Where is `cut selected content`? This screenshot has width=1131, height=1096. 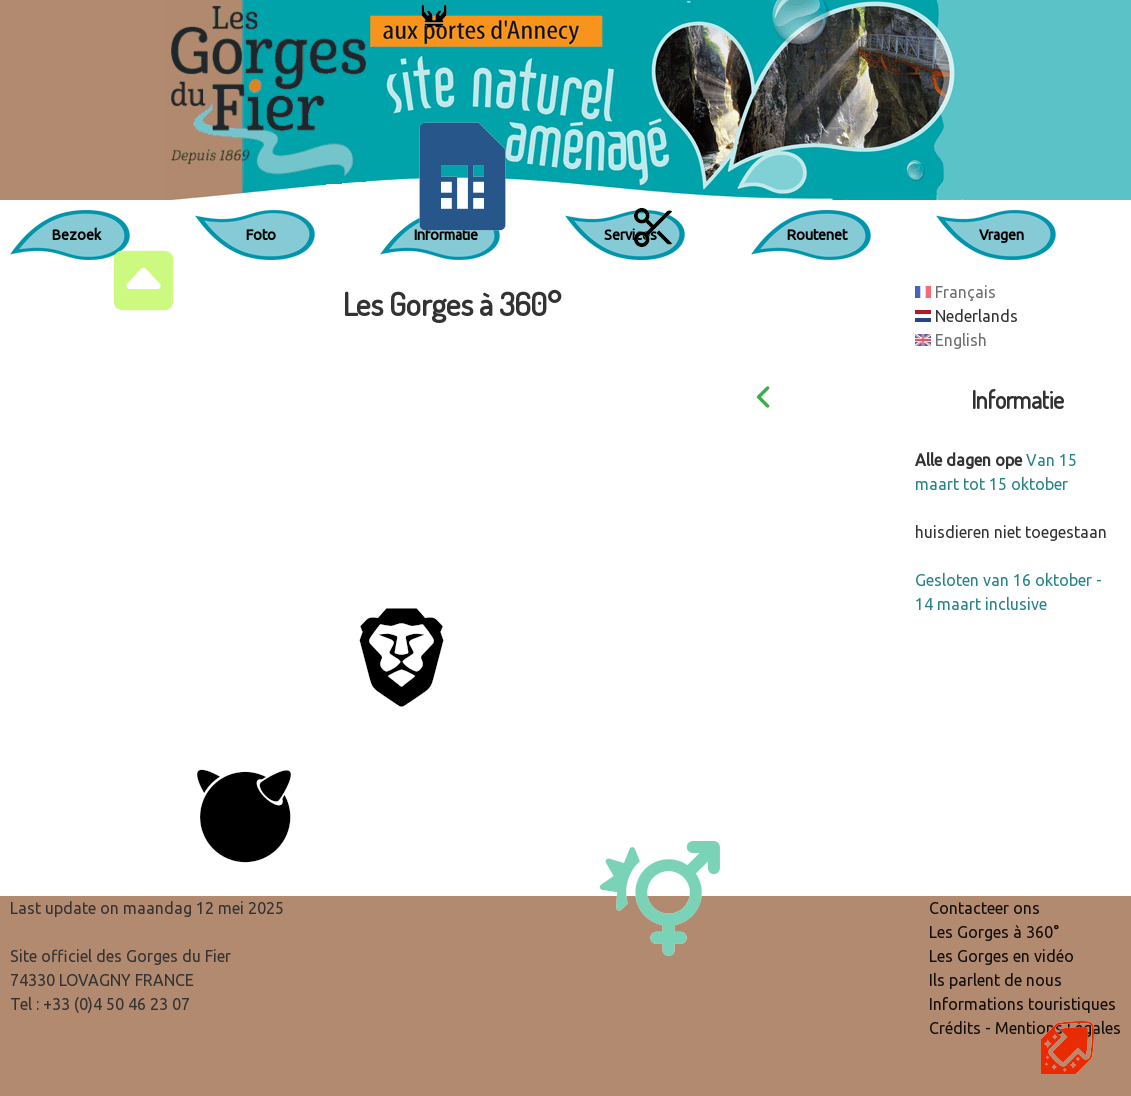
cut selected content is located at coordinates (653, 227).